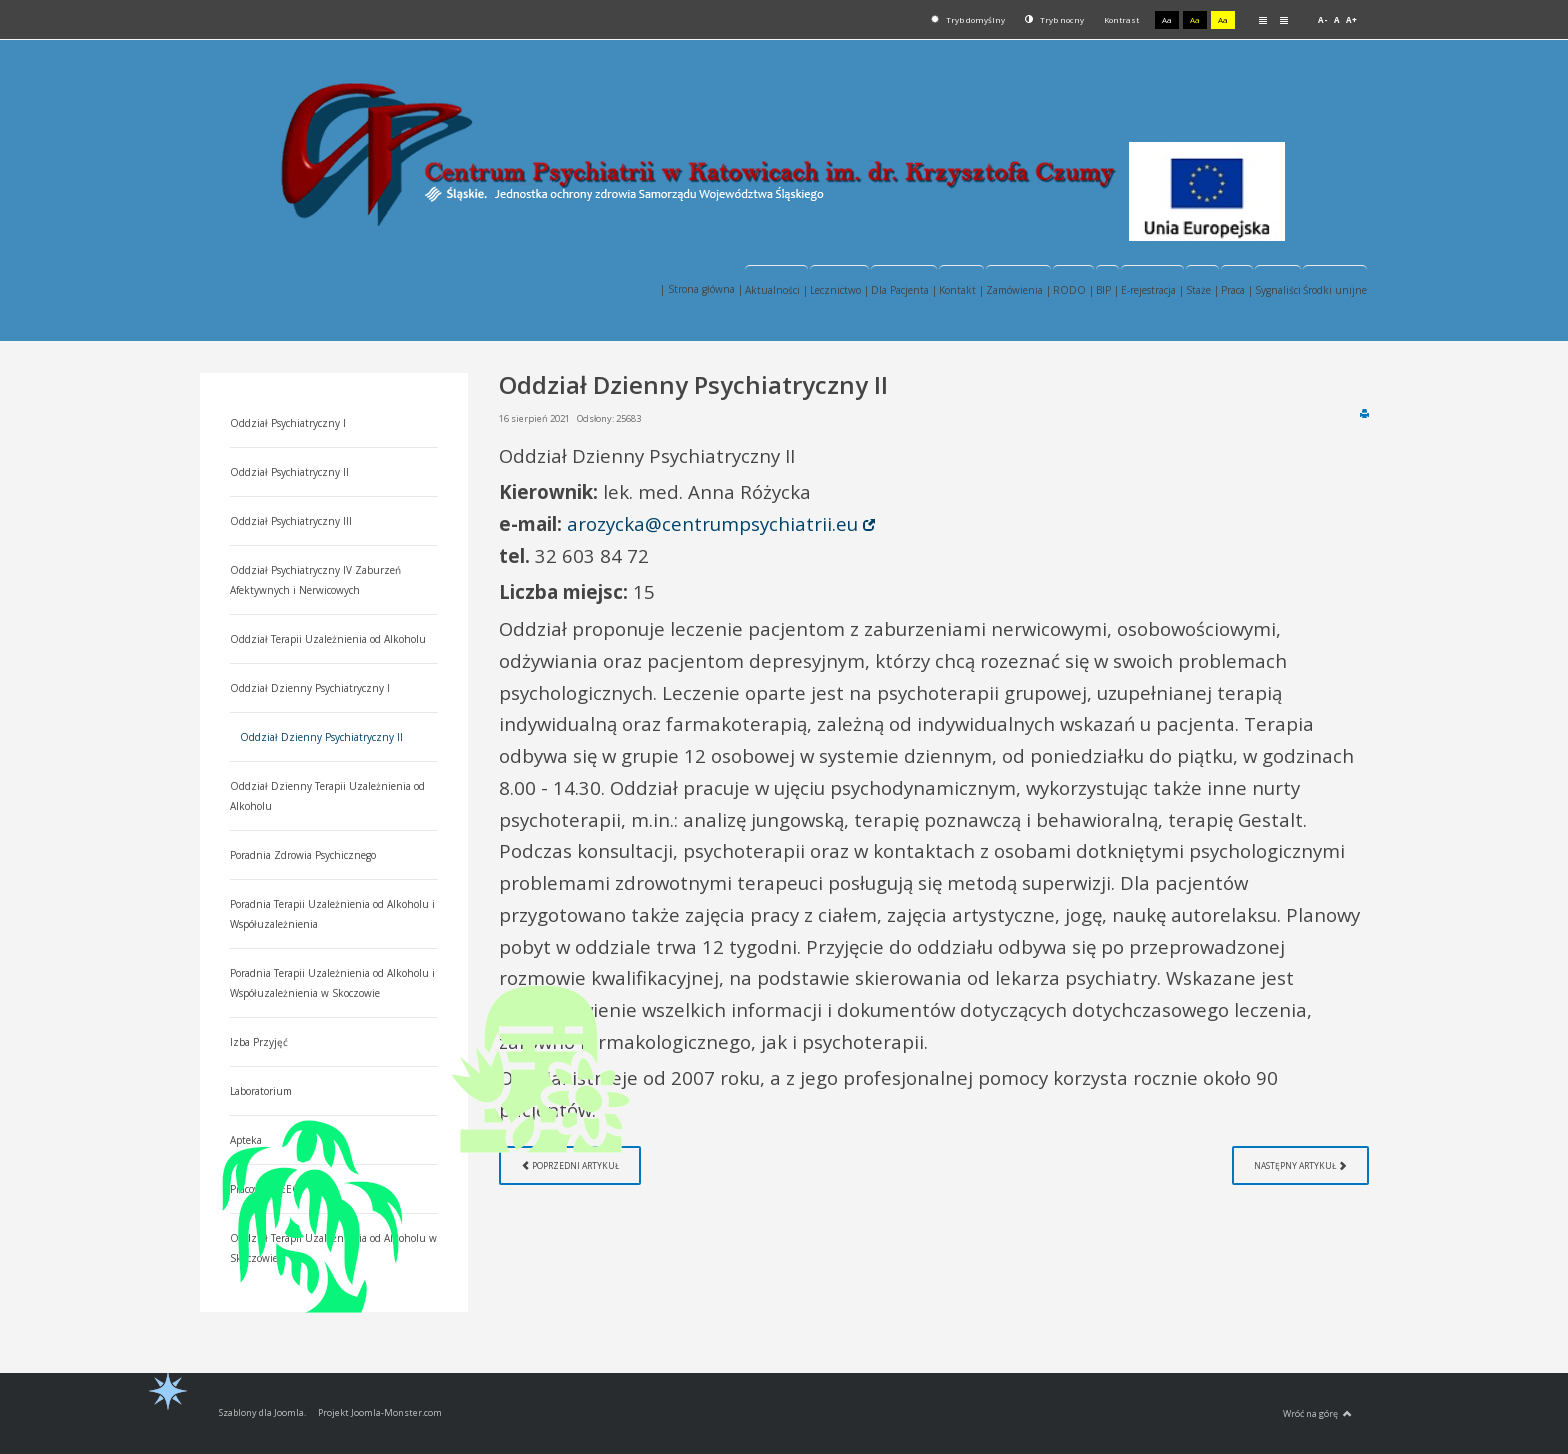  Describe the element at coordinates (541, 1066) in the screenshot. I see `memorial or cemetery location marker` at that location.